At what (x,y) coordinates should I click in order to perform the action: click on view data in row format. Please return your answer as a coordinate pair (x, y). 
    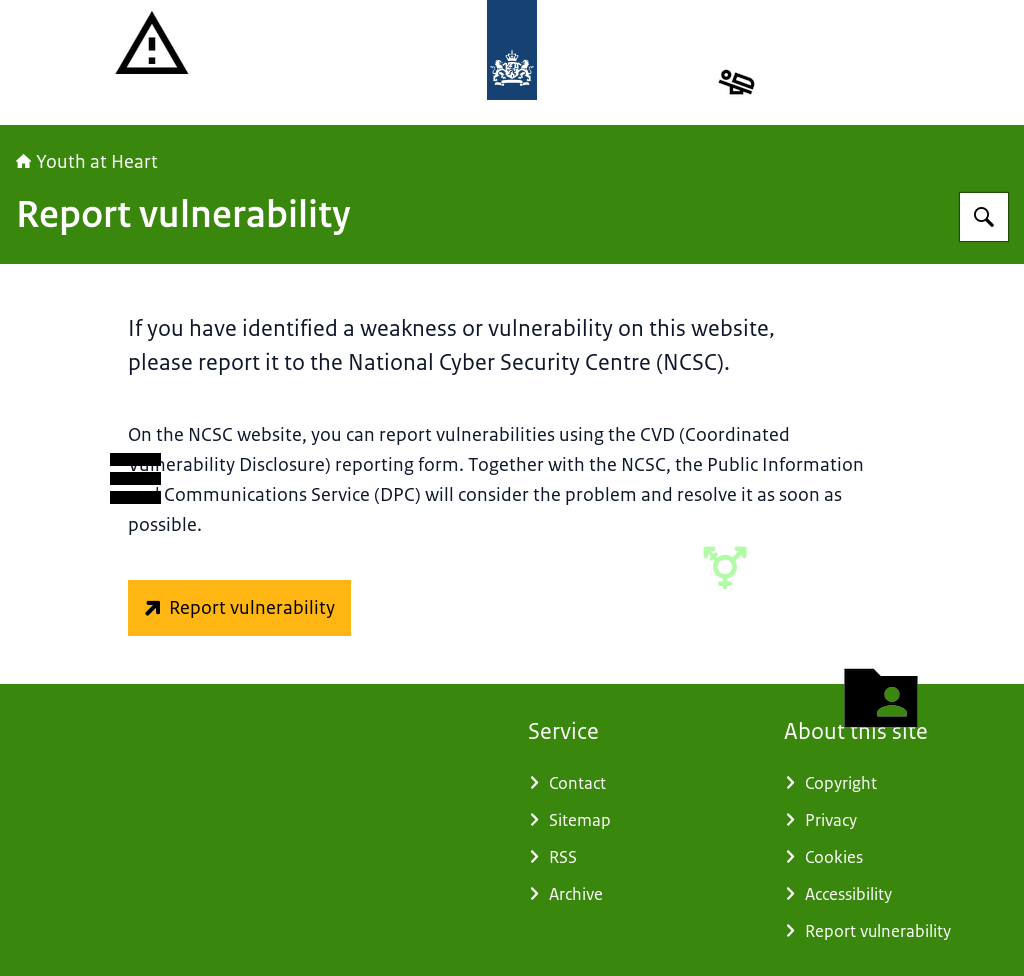
    Looking at the image, I should click on (135, 478).